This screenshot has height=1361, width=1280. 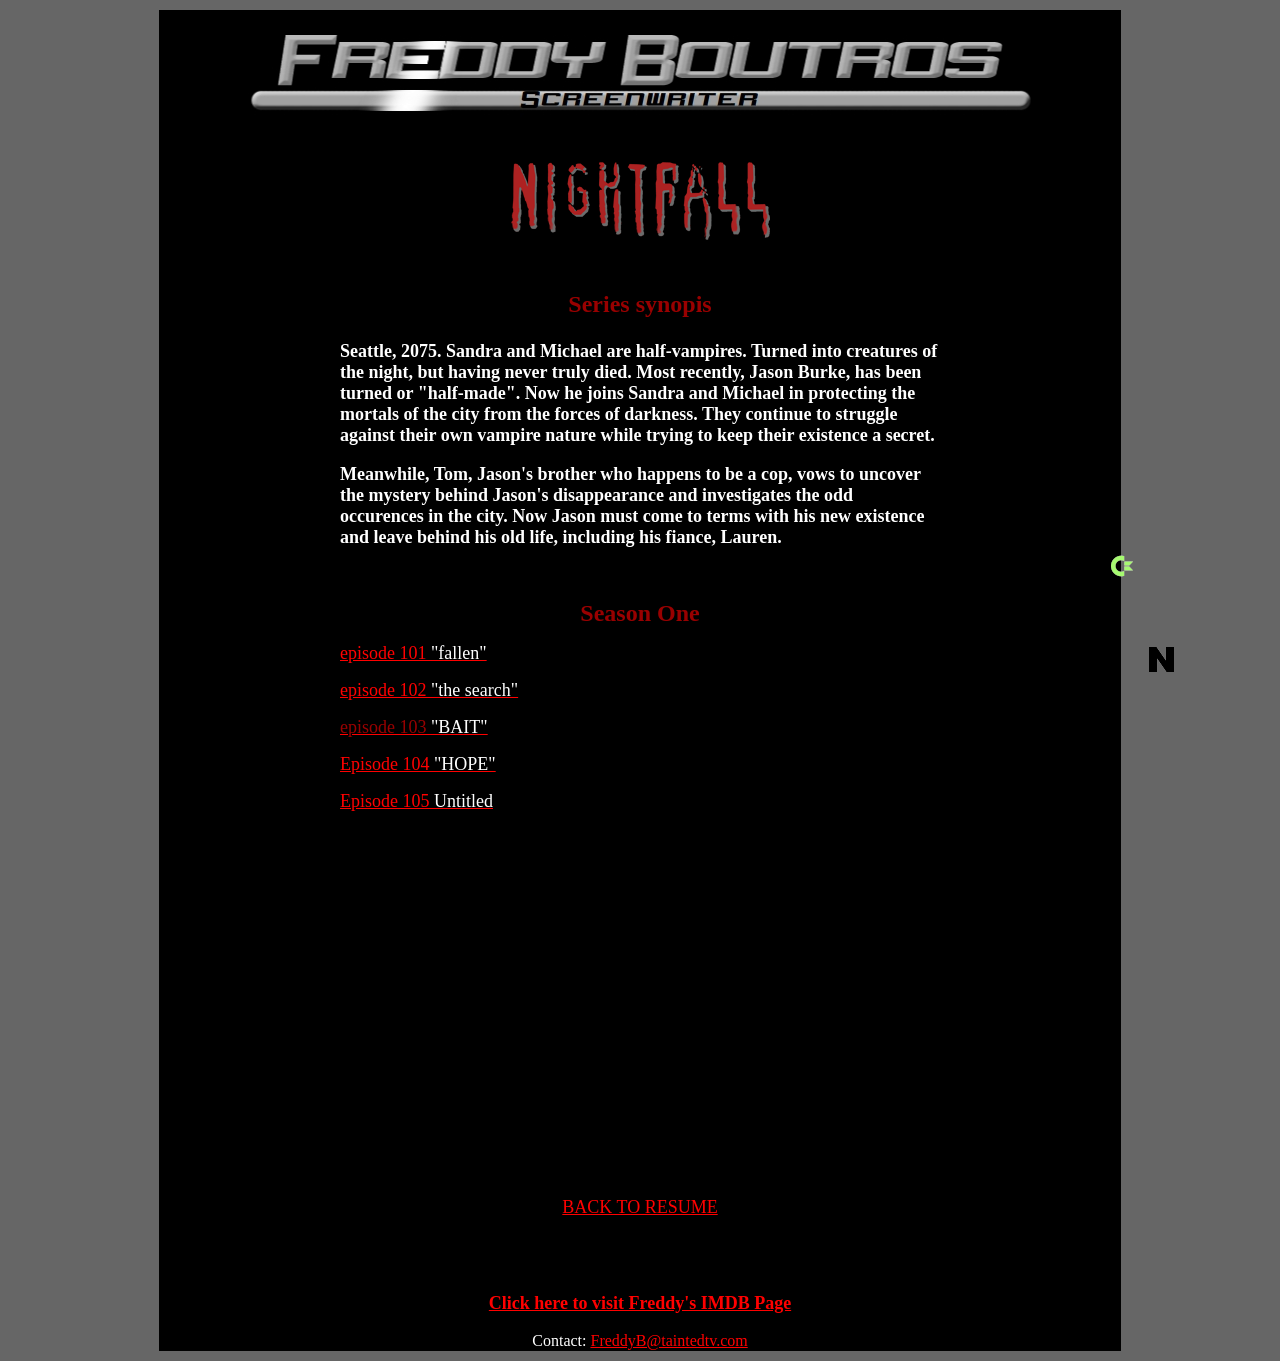 What do you see at coordinates (1122, 566) in the screenshot?
I see `commodore brand logo` at bounding box center [1122, 566].